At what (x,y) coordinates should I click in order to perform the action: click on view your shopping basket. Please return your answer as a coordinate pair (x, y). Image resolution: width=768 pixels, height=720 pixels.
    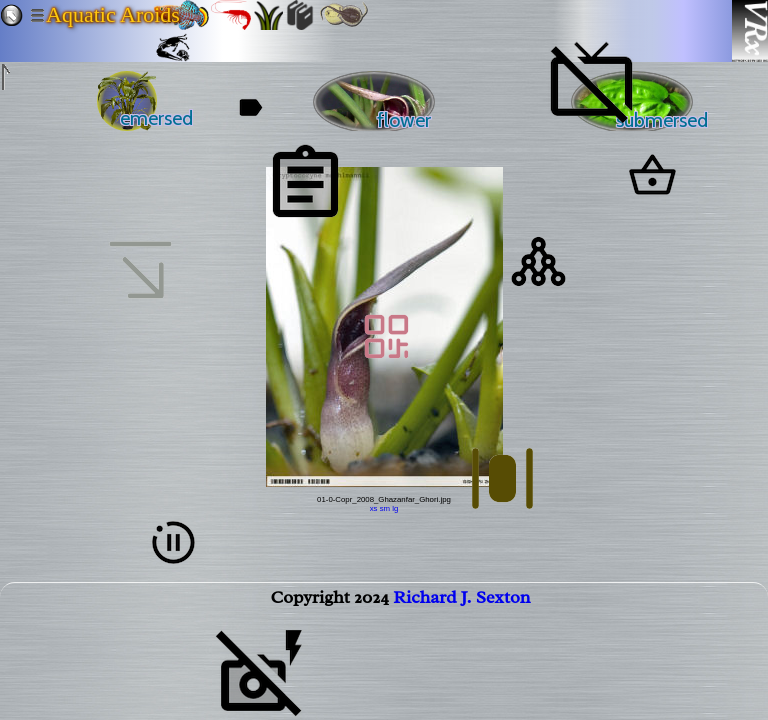
    Looking at the image, I should click on (652, 175).